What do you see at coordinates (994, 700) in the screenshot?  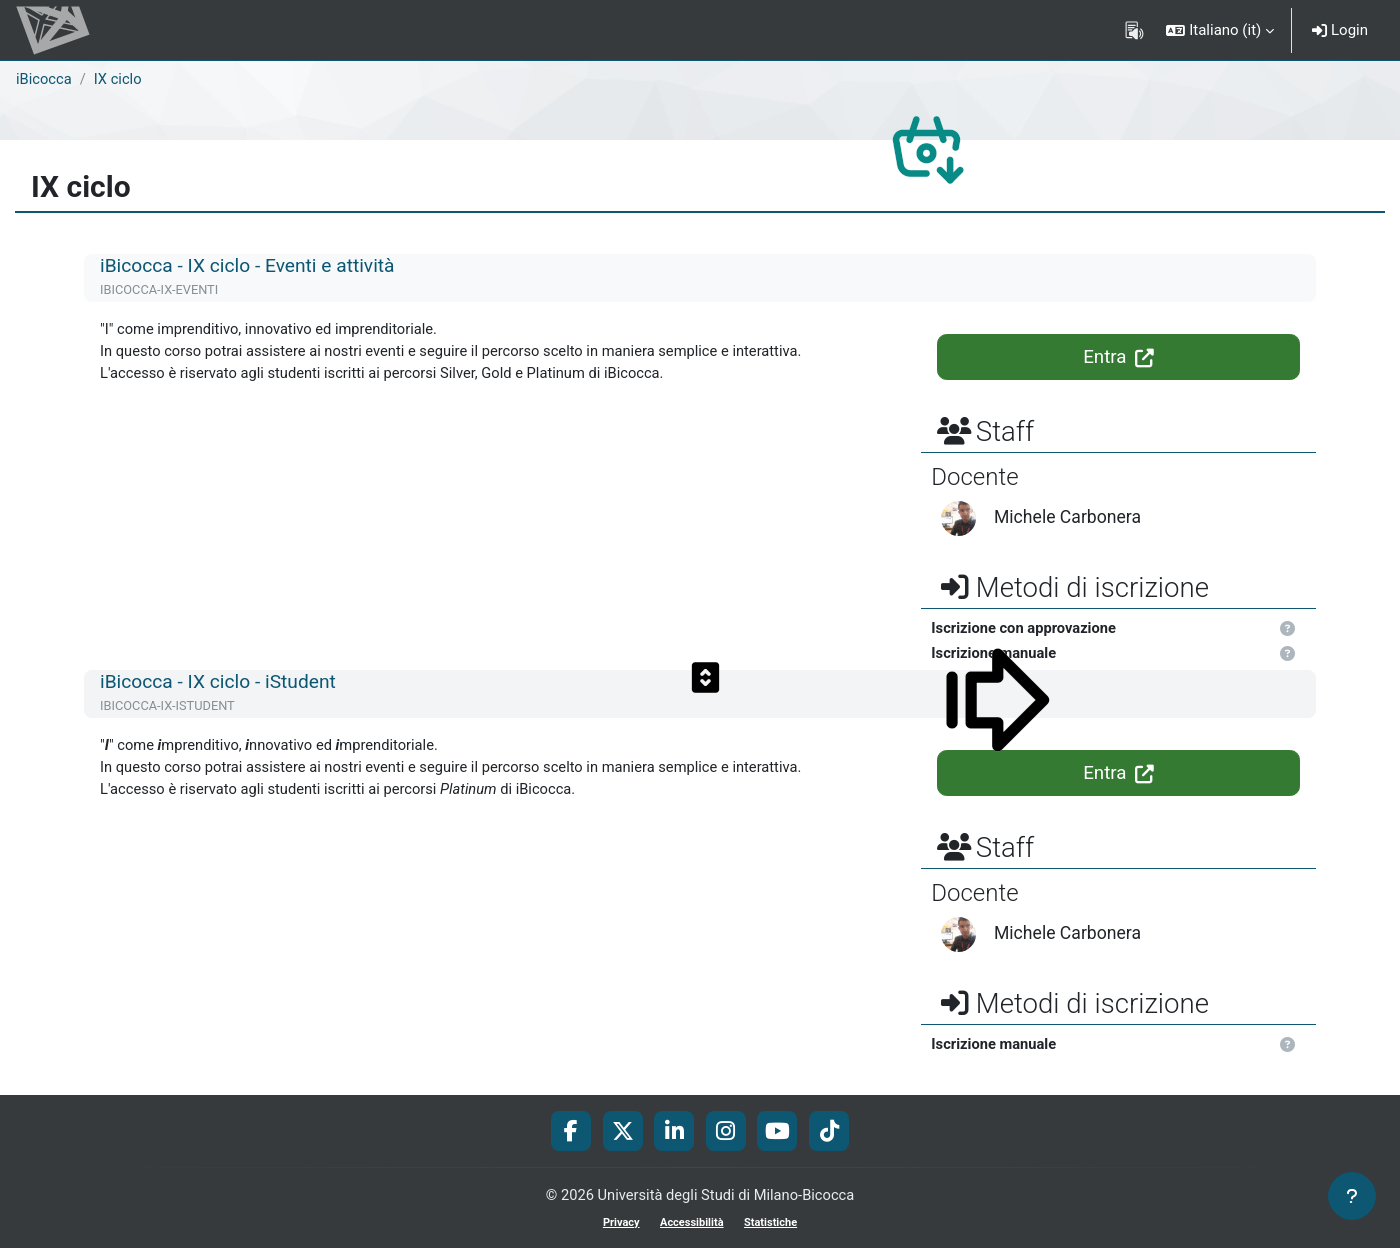 I see `move forward or proceed to next step` at bounding box center [994, 700].